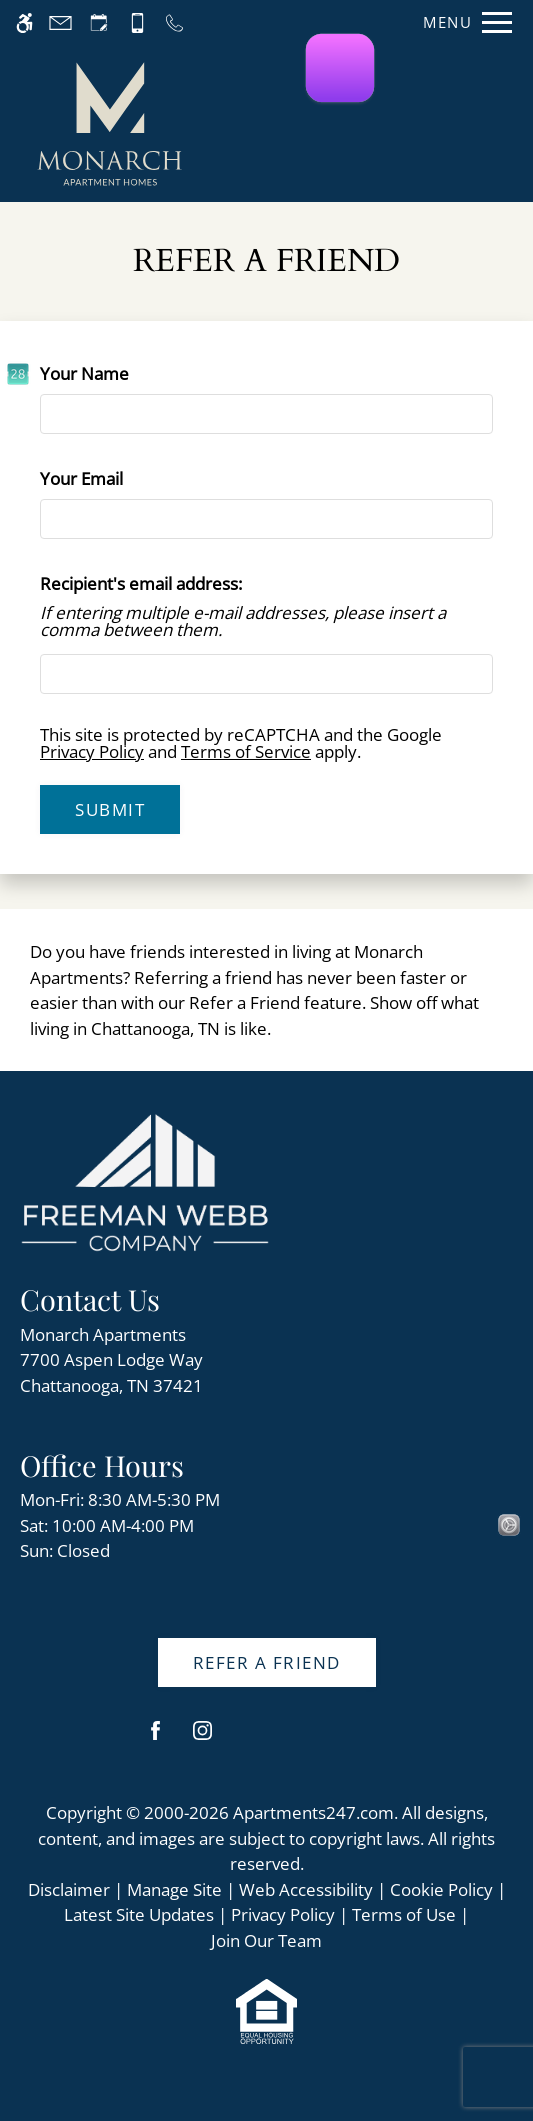  What do you see at coordinates (509, 1525) in the screenshot?
I see `open system preferences` at bounding box center [509, 1525].